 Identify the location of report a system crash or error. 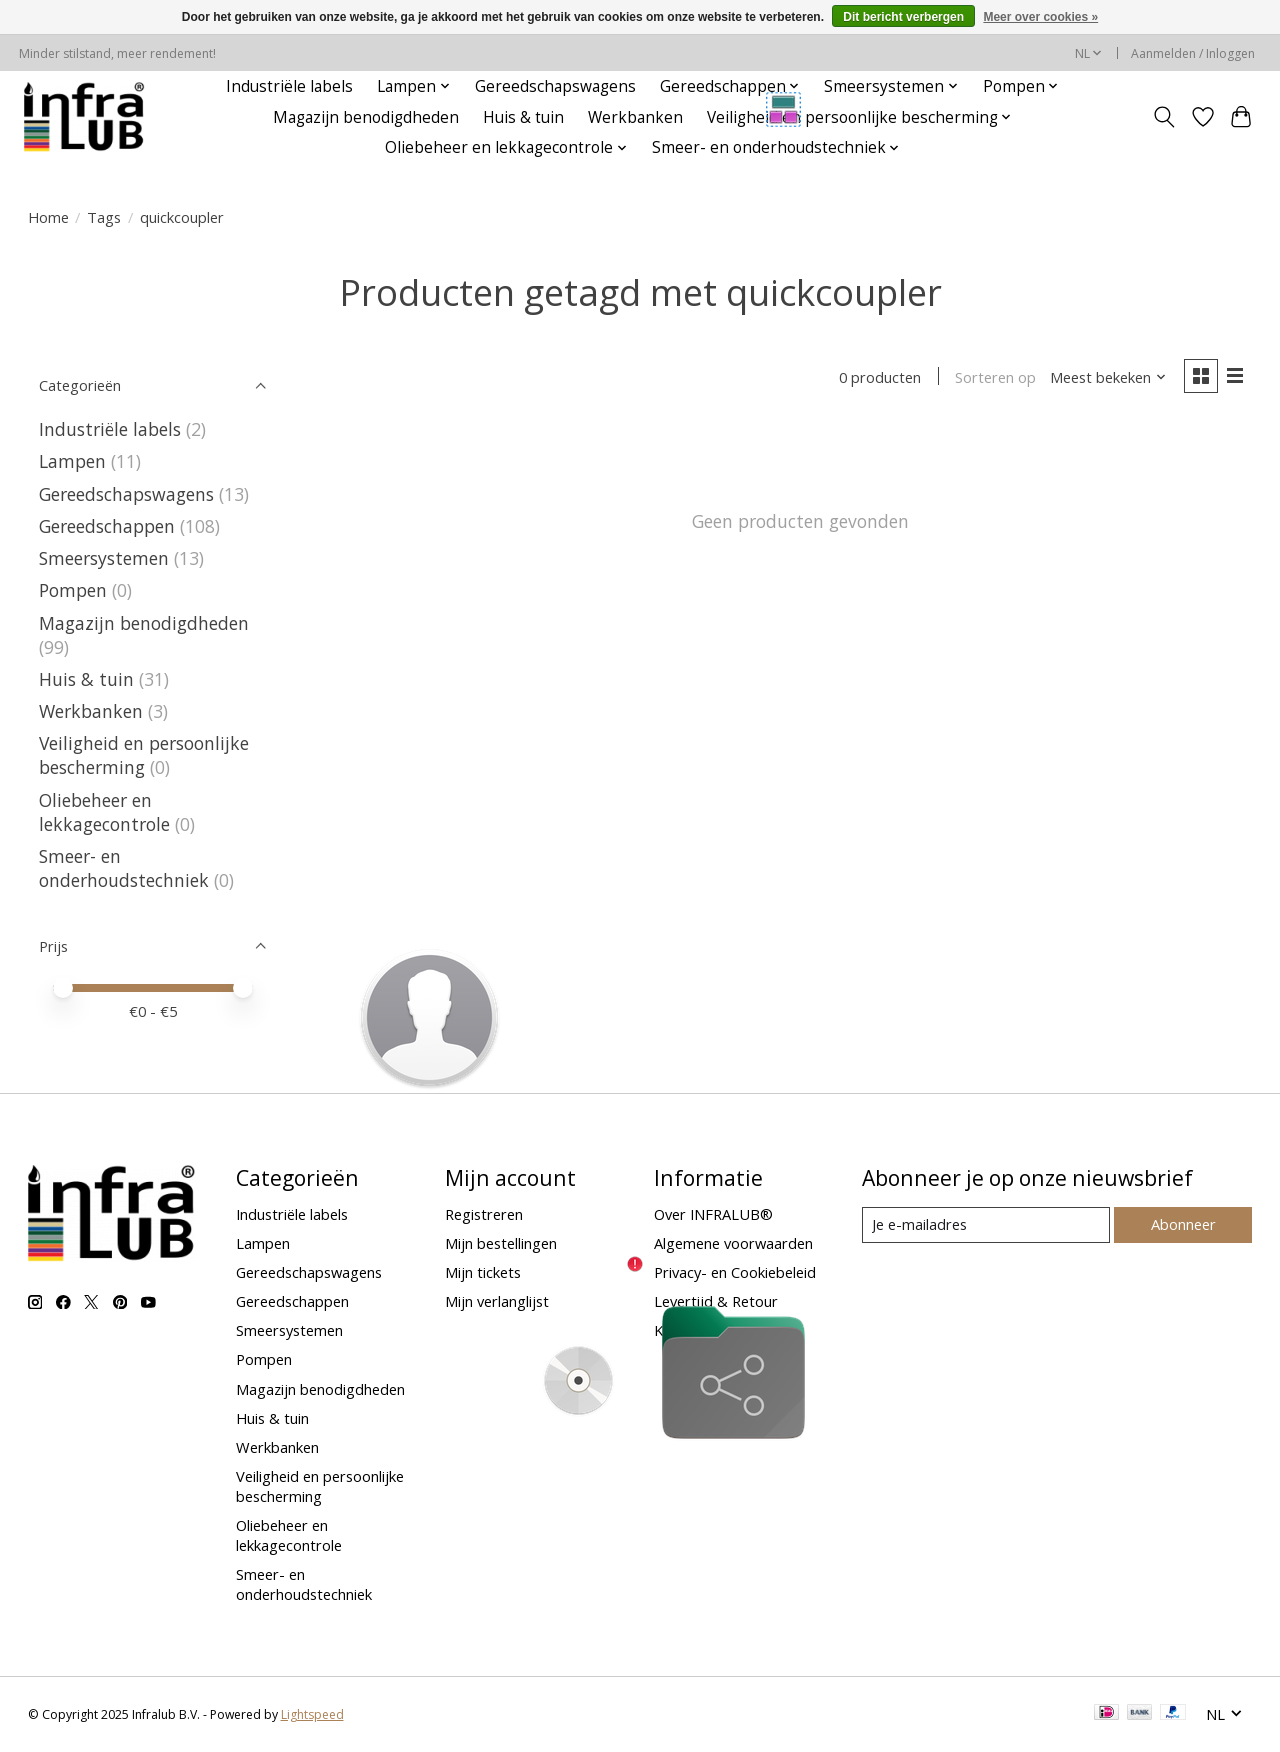
(635, 1264).